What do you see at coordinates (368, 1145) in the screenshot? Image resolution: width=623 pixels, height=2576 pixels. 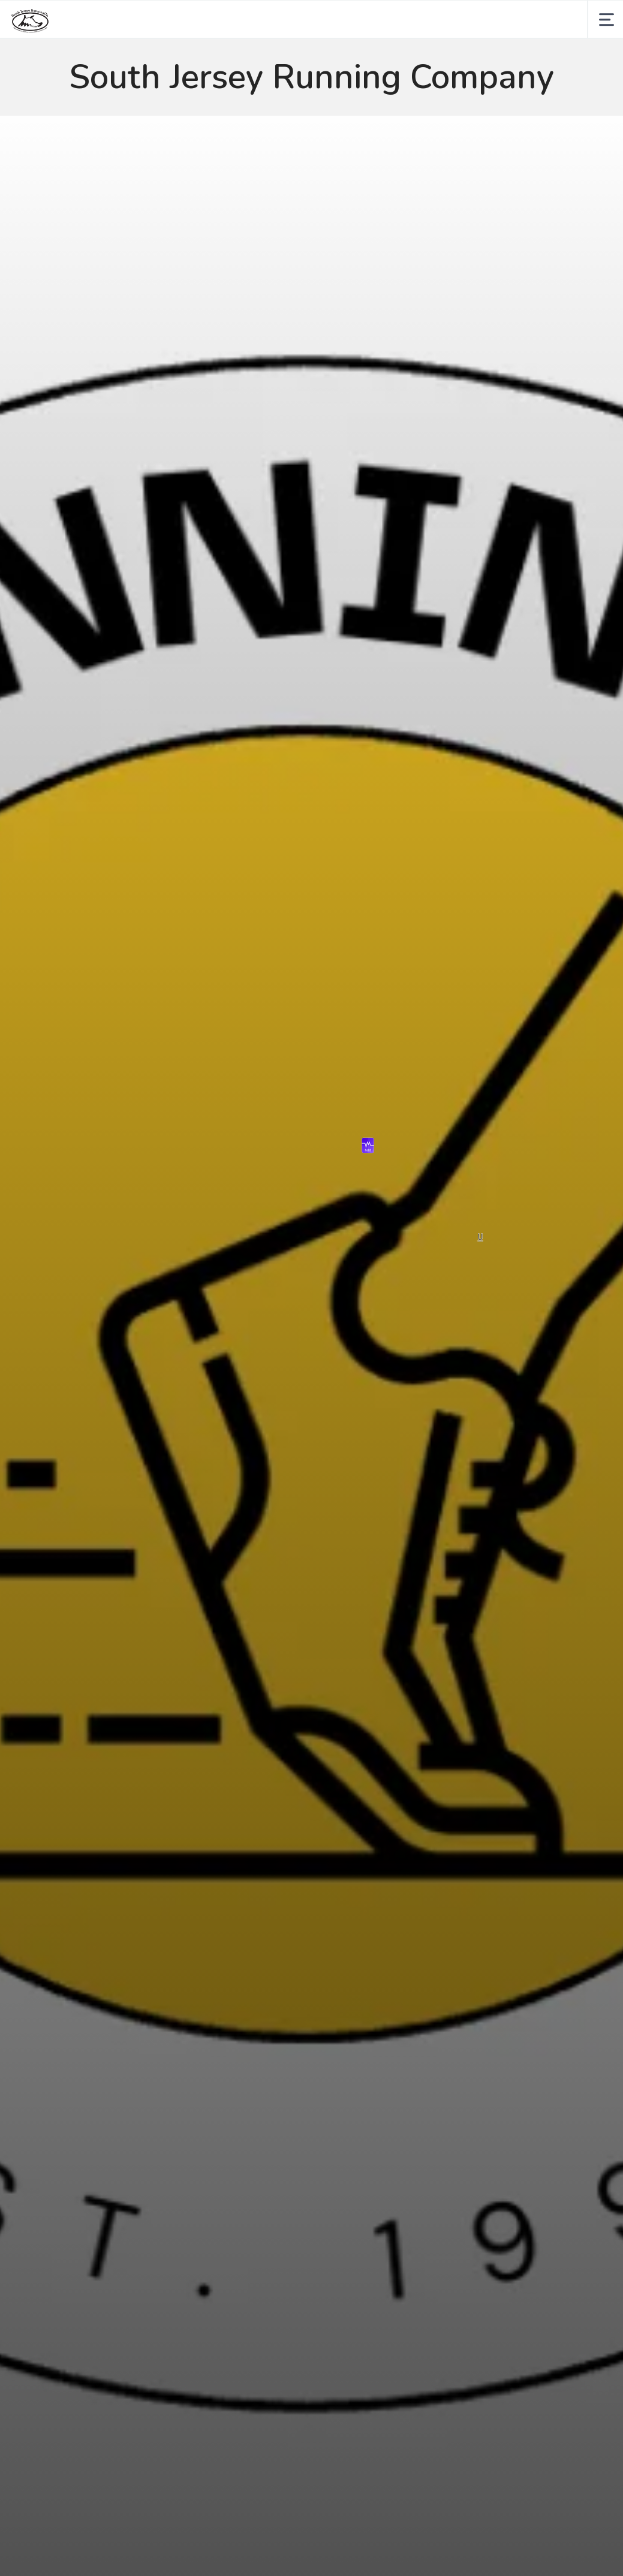 I see `virtualbox hard disk drive file` at bounding box center [368, 1145].